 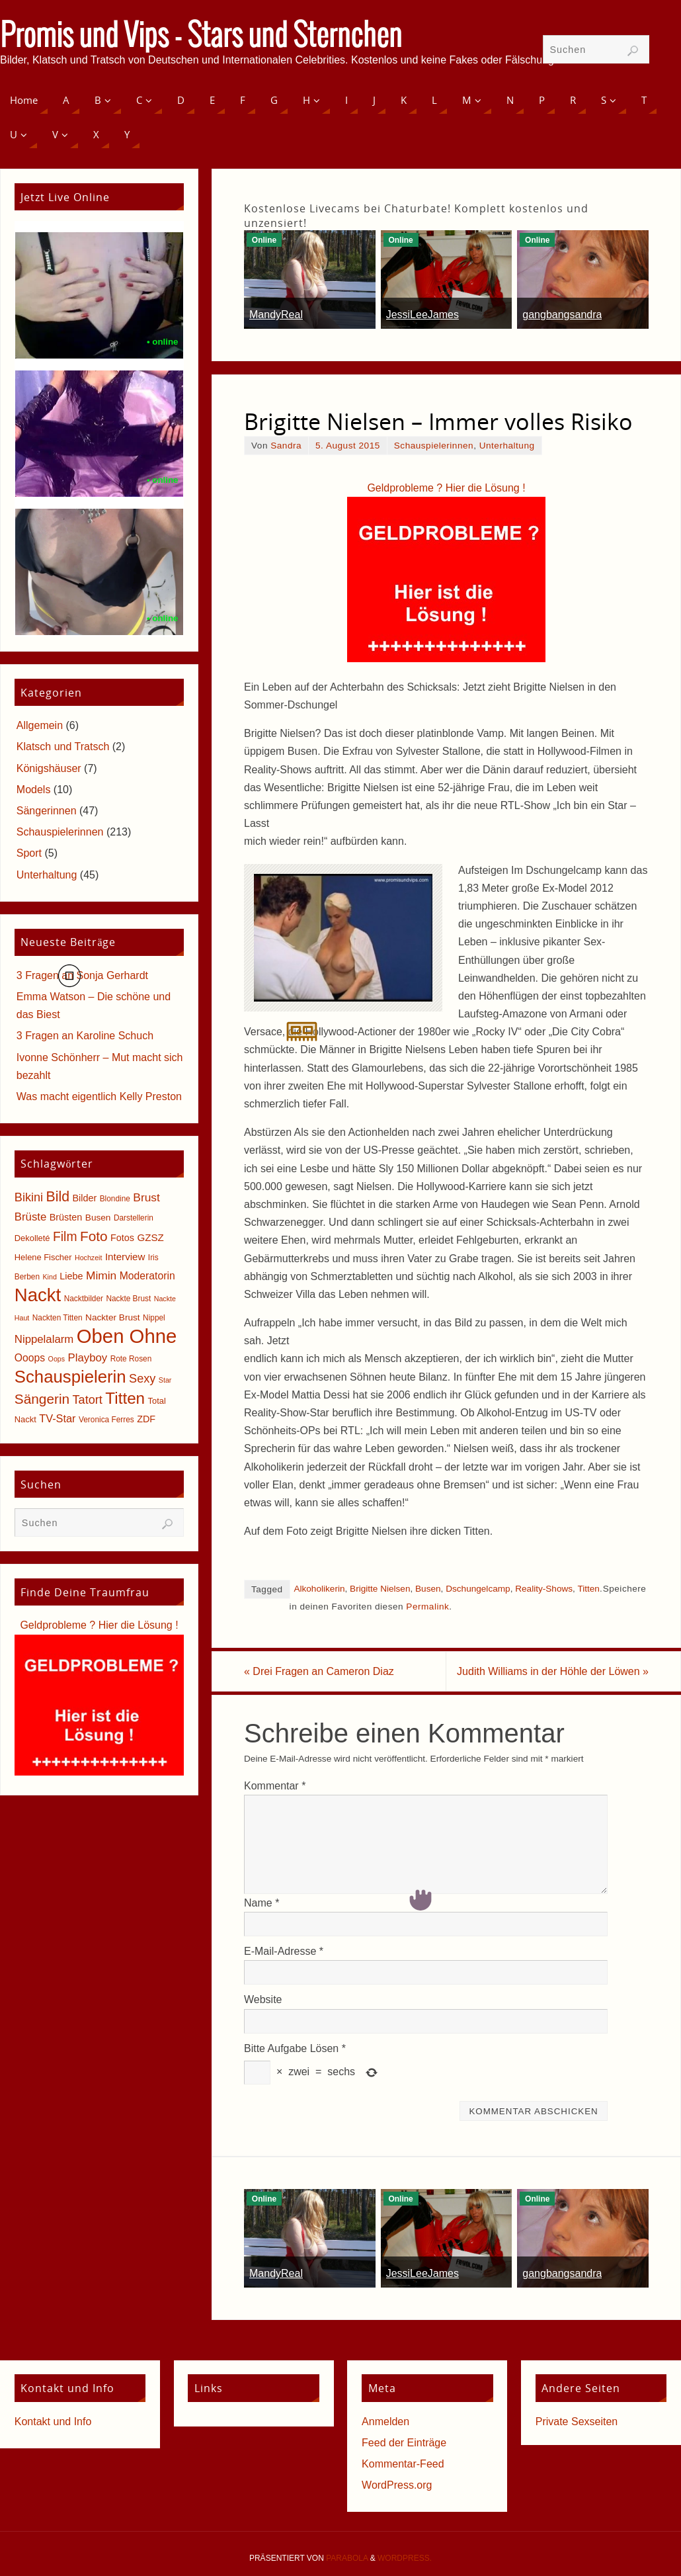 What do you see at coordinates (421, 1897) in the screenshot?
I see `drag to reorder items` at bounding box center [421, 1897].